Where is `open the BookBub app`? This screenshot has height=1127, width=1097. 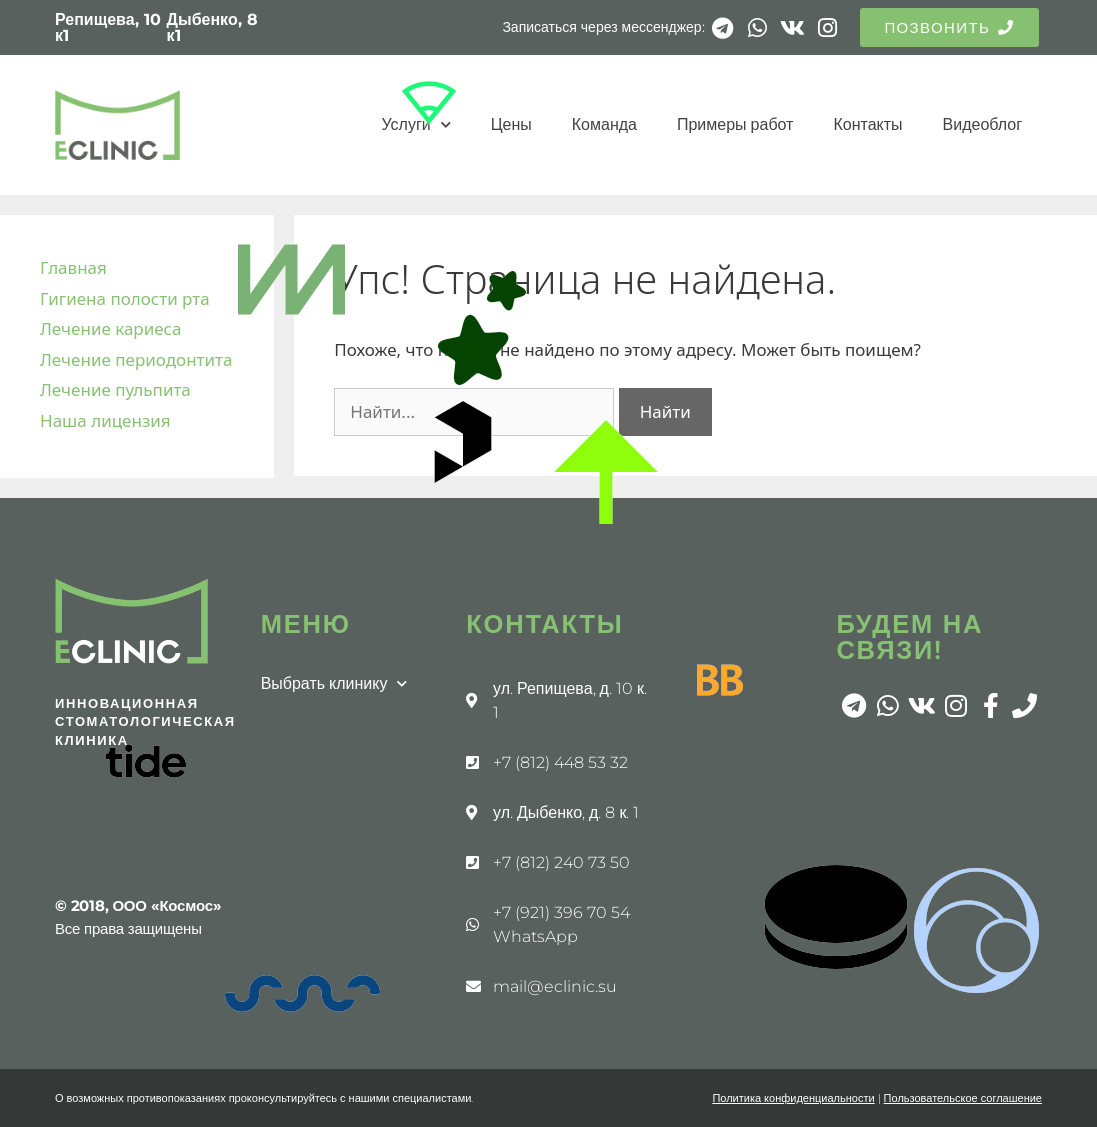 open the BookBub app is located at coordinates (720, 680).